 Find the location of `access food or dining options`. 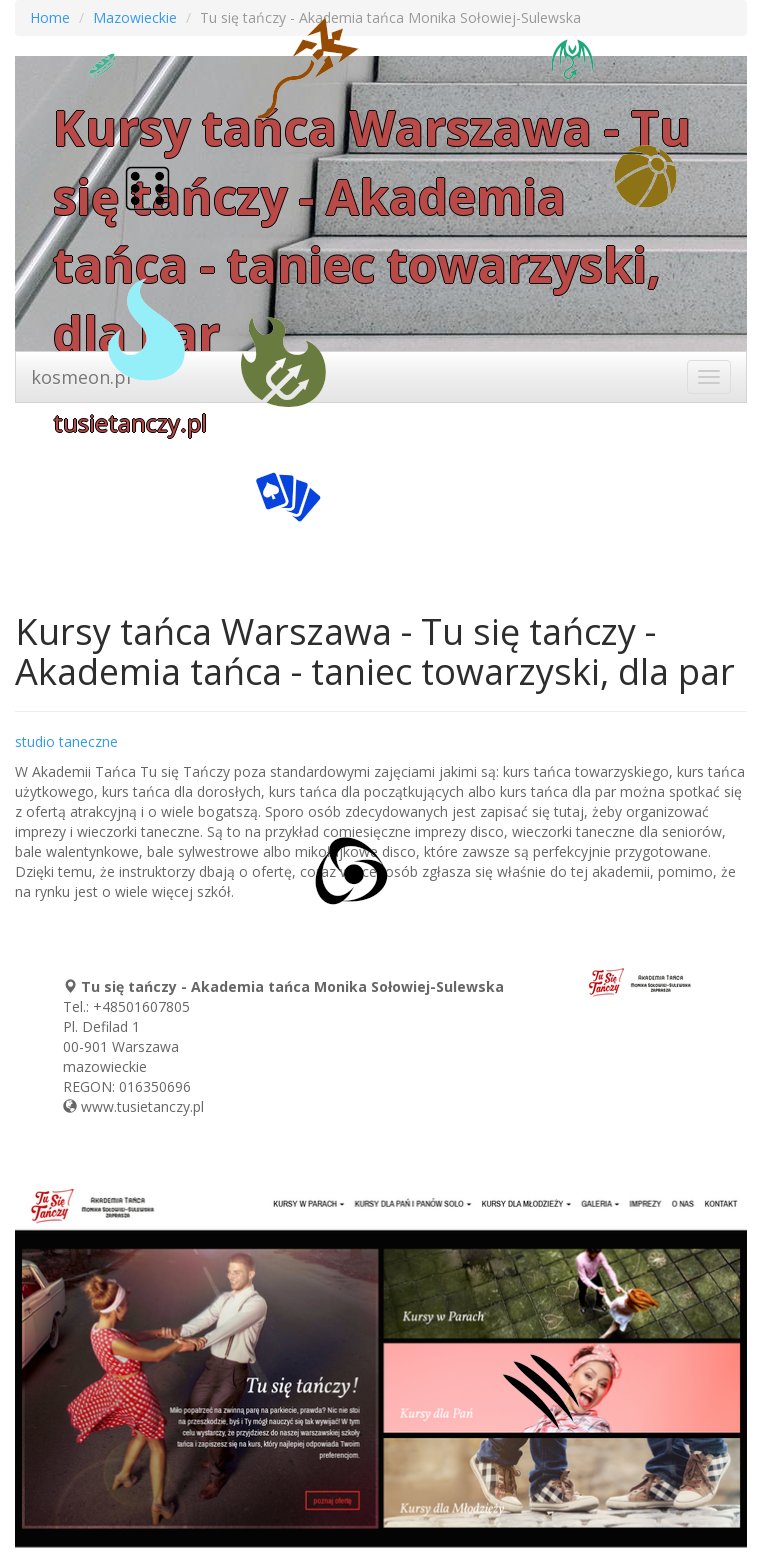

access food or dining options is located at coordinates (102, 65).